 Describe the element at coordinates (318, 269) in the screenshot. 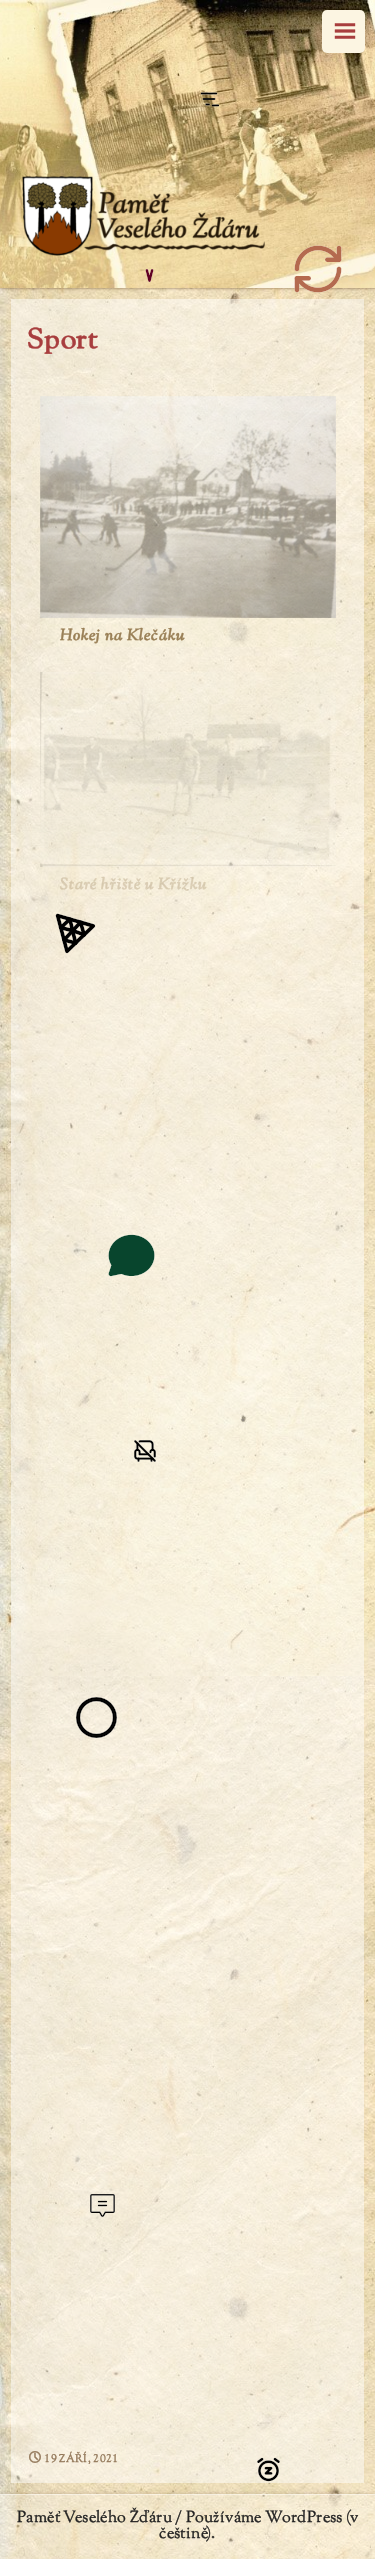

I see `refresh or reload content` at that location.